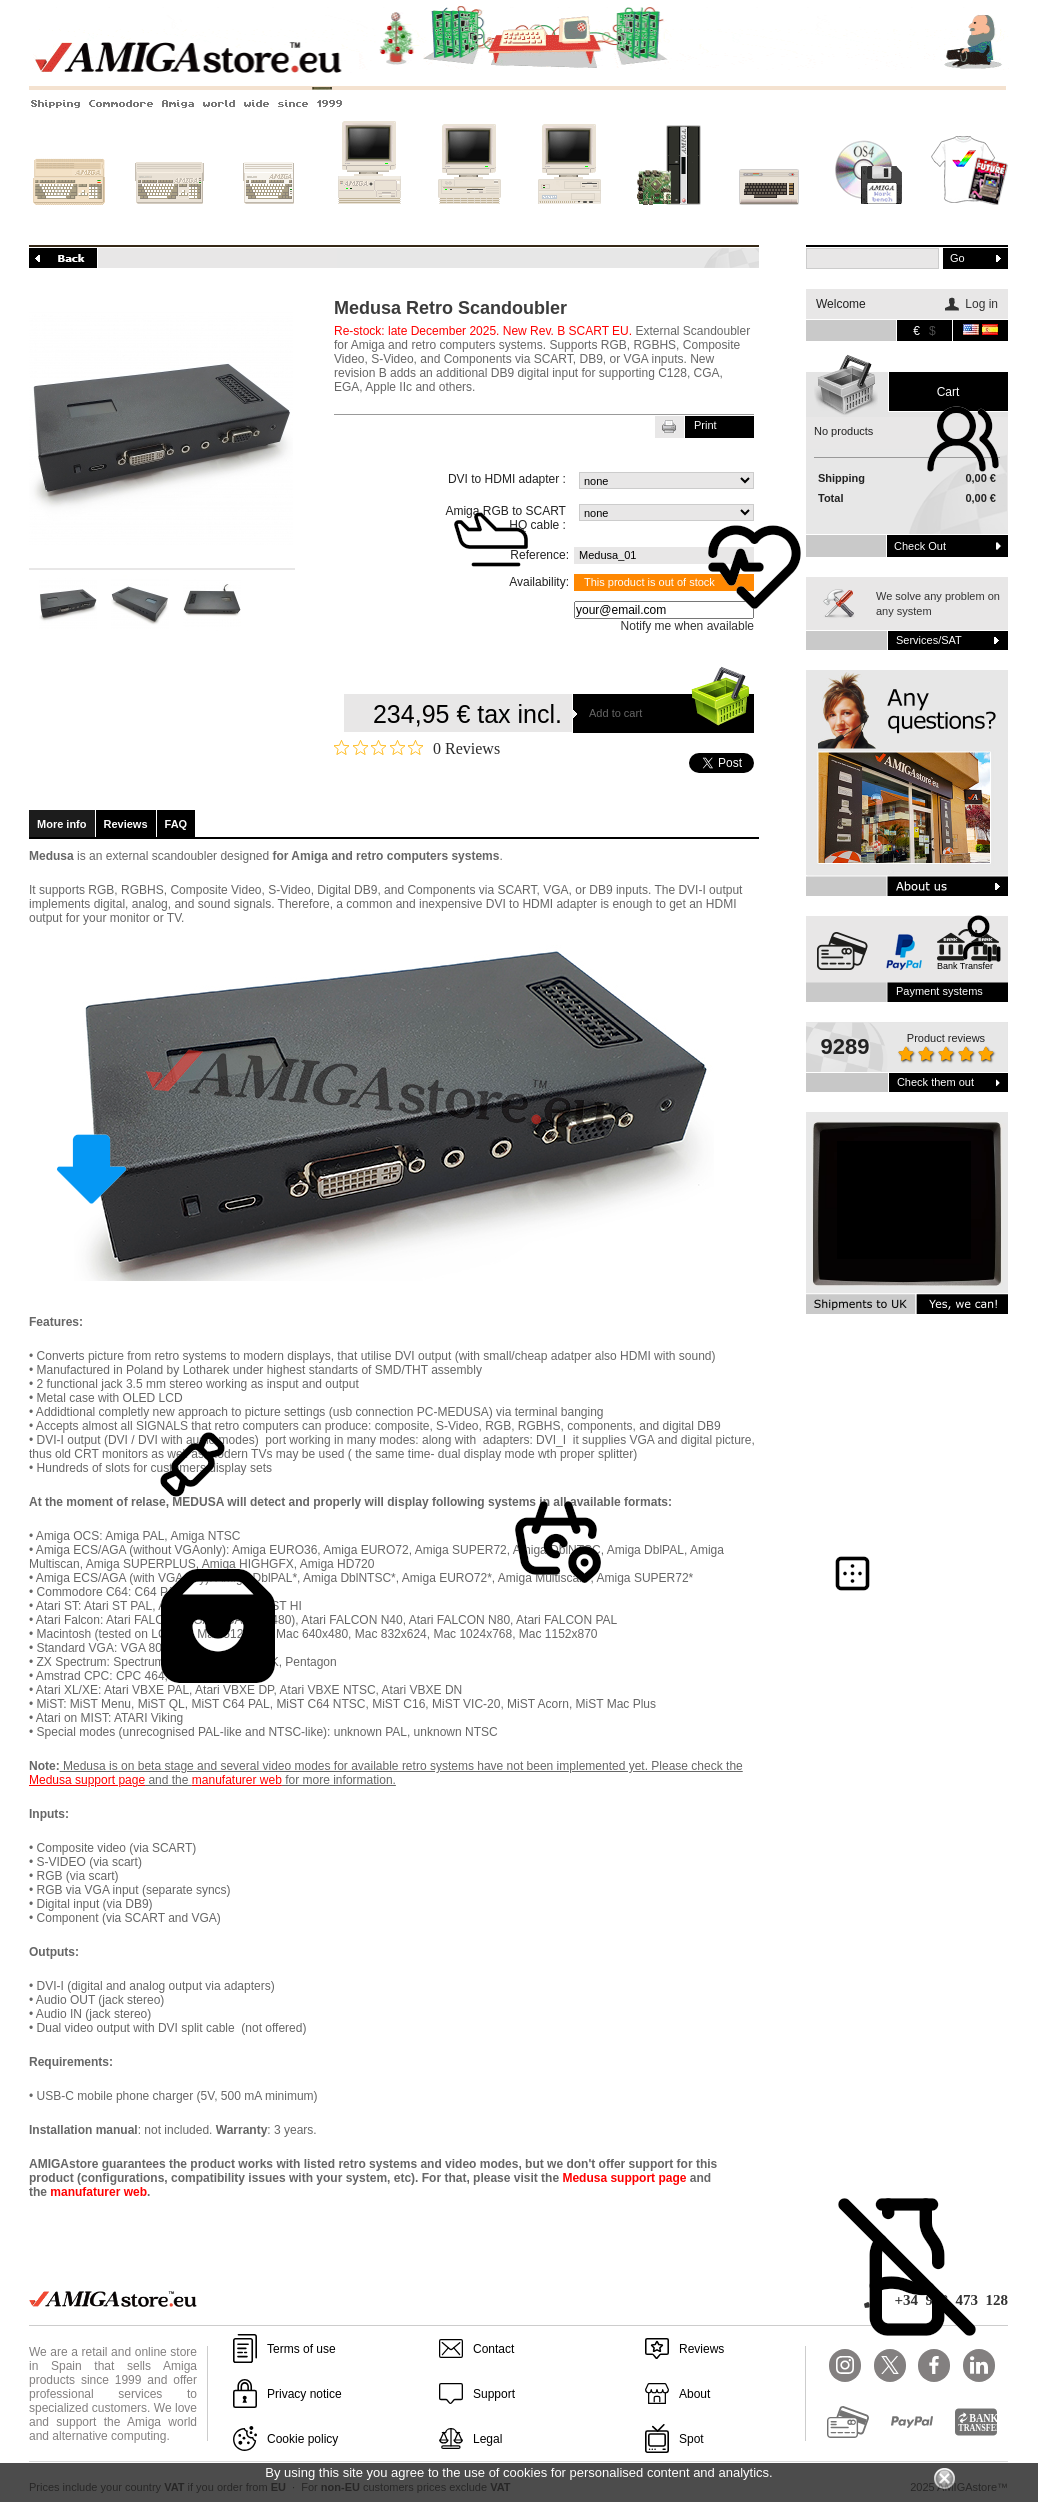  Describe the element at coordinates (556, 1538) in the screenshot. I see `view pickup location for your basket` at that location.